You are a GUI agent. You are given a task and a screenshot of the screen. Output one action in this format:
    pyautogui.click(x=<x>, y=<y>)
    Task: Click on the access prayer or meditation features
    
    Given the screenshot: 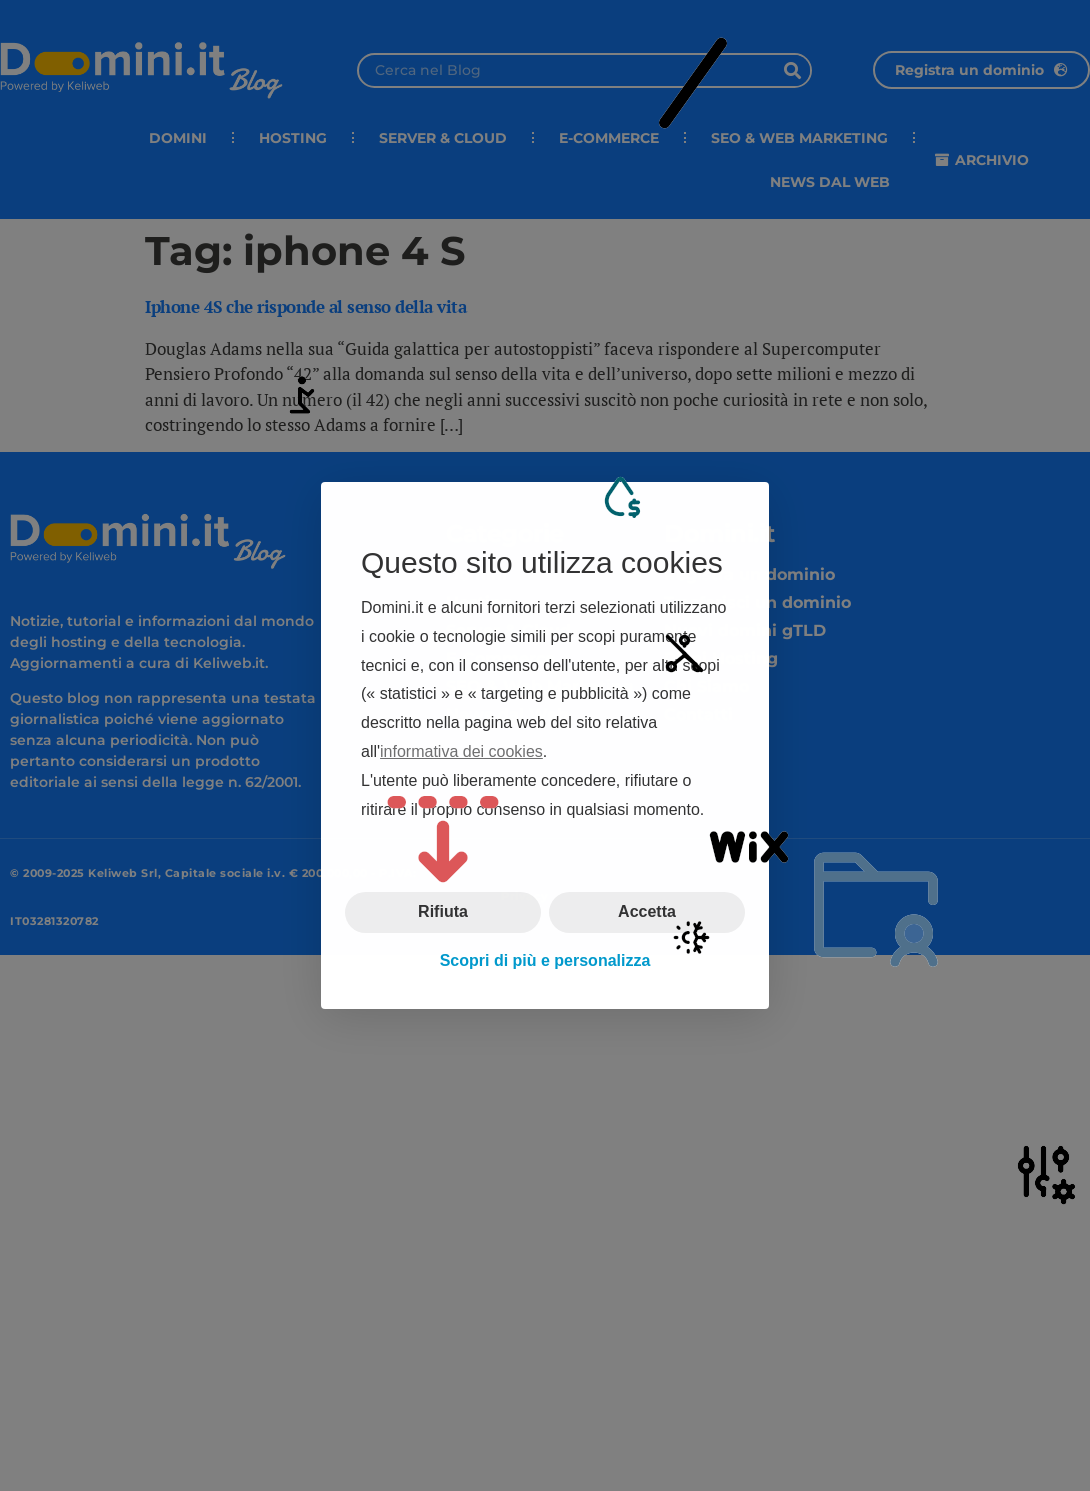 What is the action you would take?
    pyautogui.click(x=302, y=395)
    